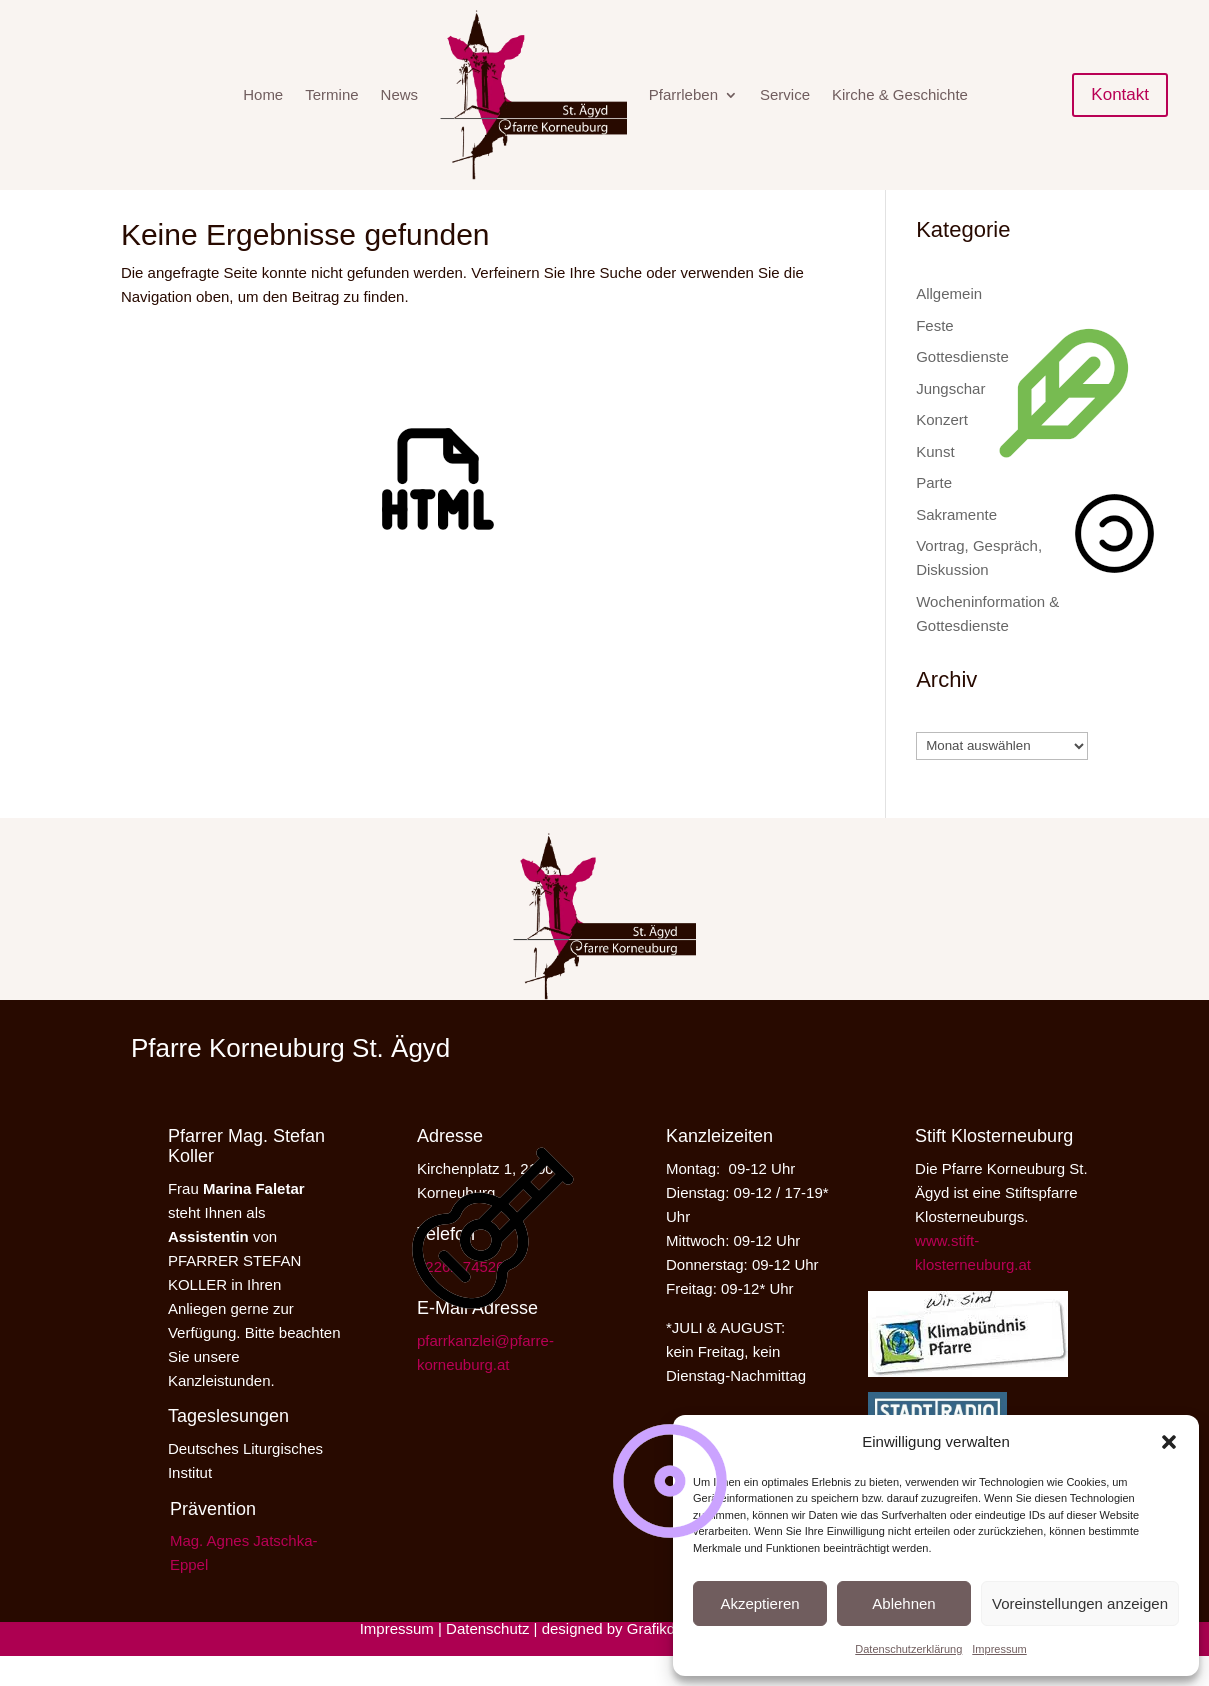 The width and height of the screenshot is (1209, 1686). I want to click on indicates an HTML file type, so click(438, 479).